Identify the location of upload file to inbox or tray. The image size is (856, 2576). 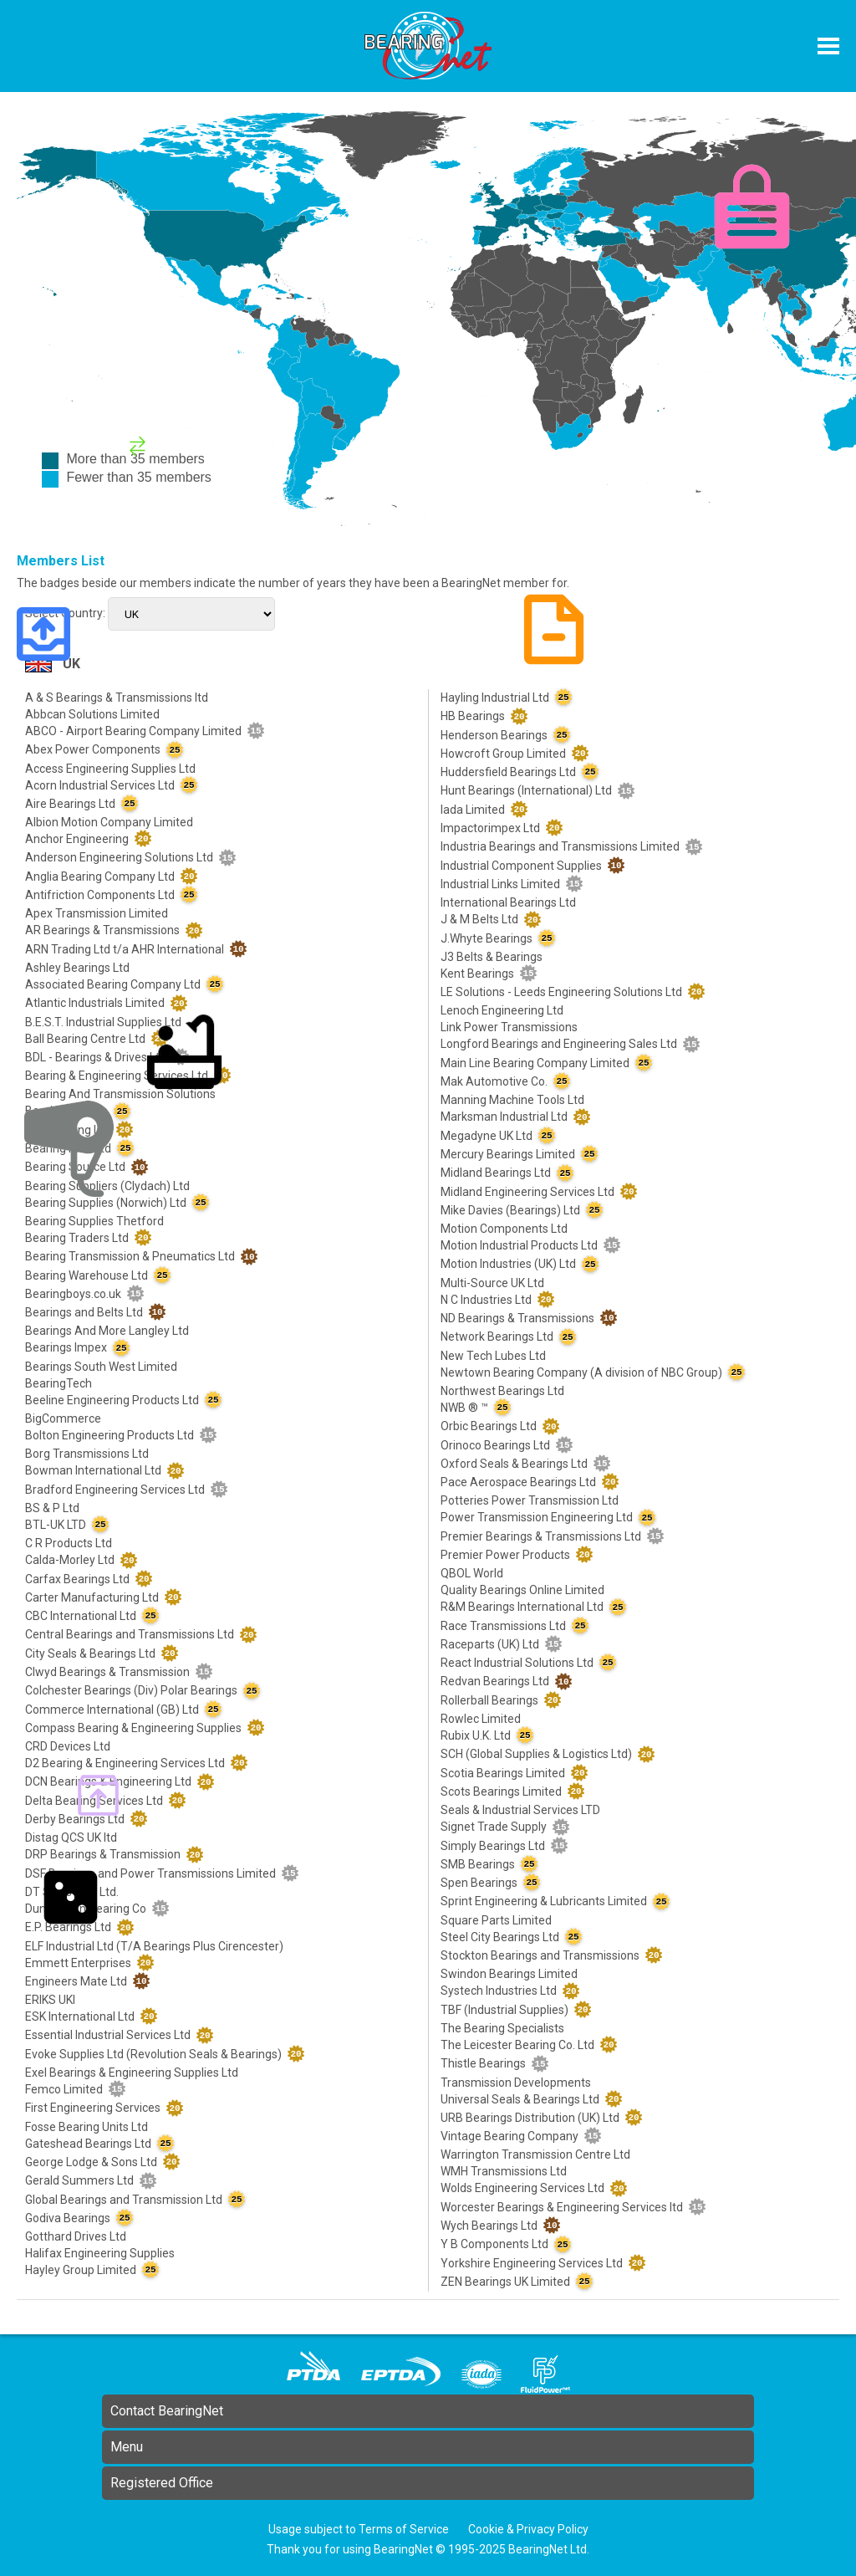
(43, 634).